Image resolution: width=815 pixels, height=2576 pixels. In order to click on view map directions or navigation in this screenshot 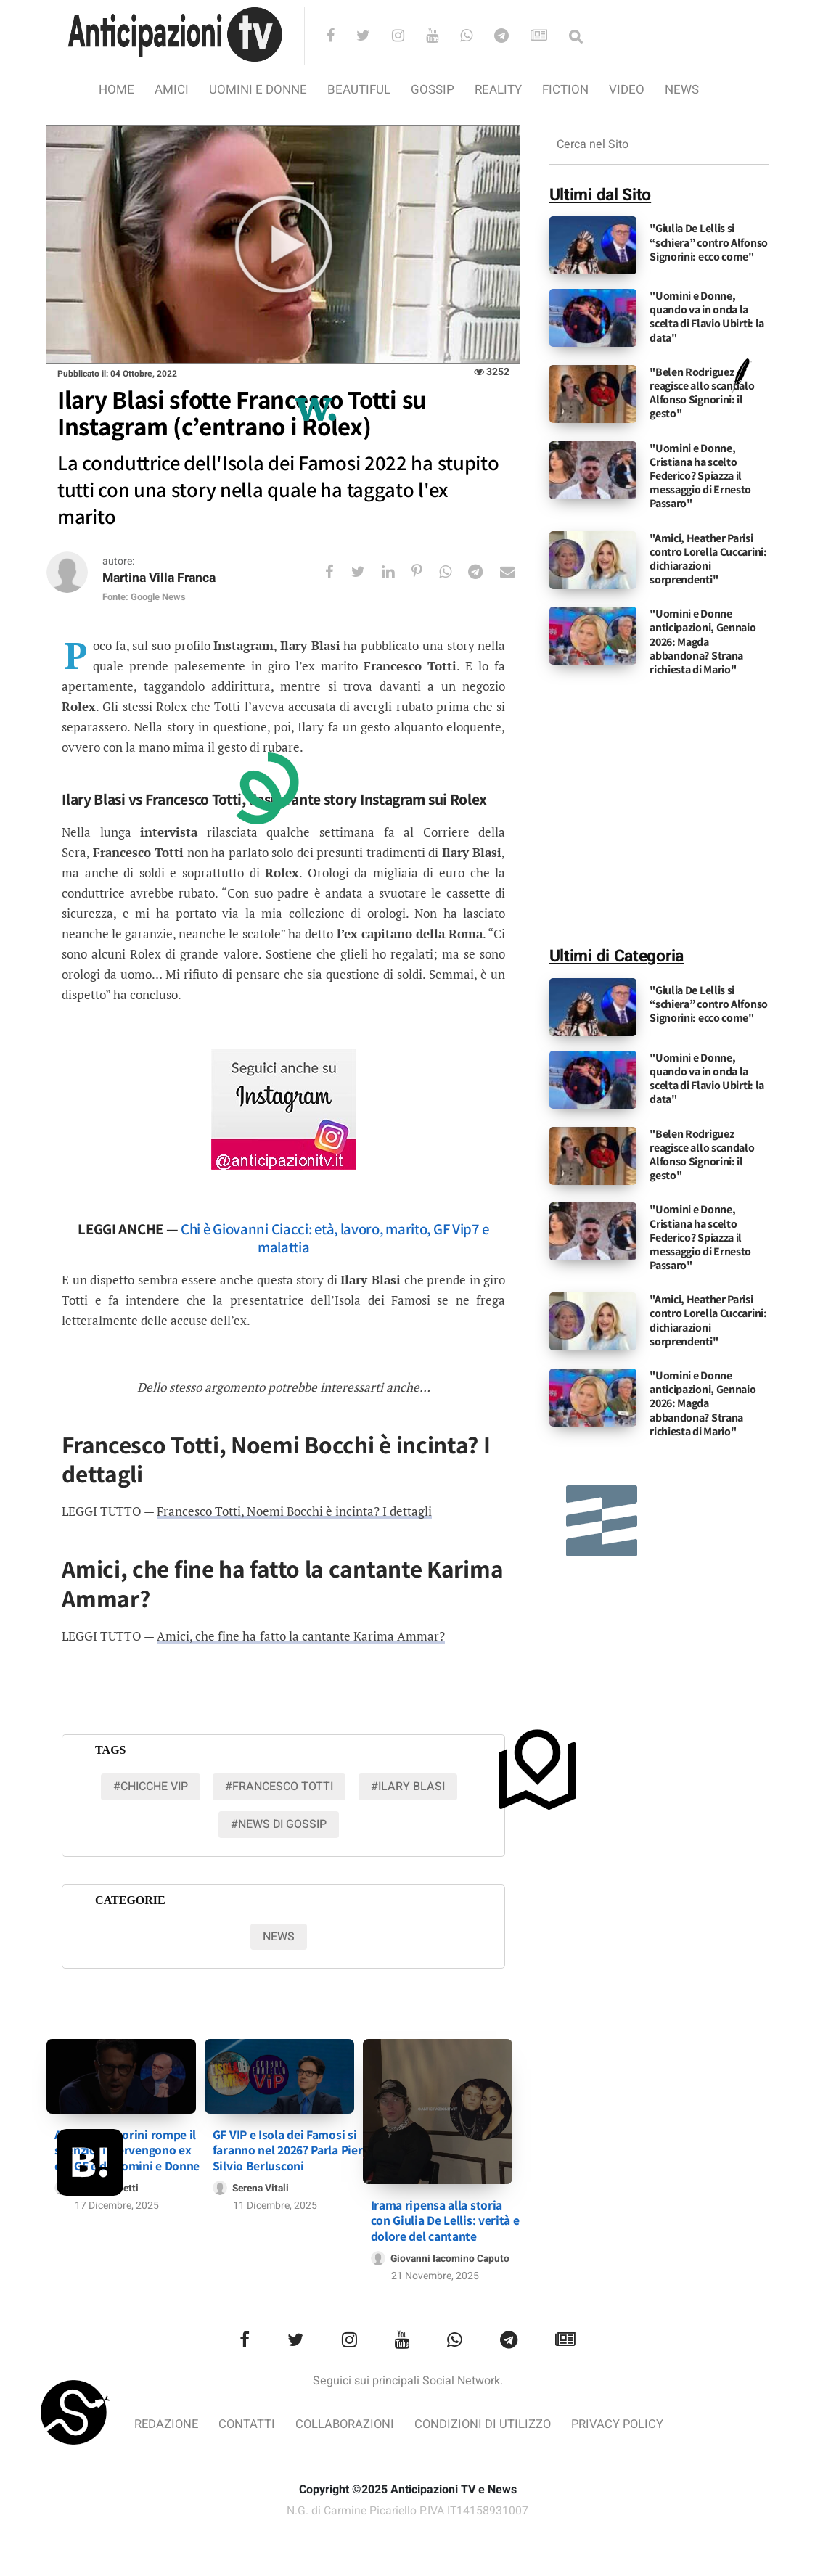, I will do `click(537, 1771)`.